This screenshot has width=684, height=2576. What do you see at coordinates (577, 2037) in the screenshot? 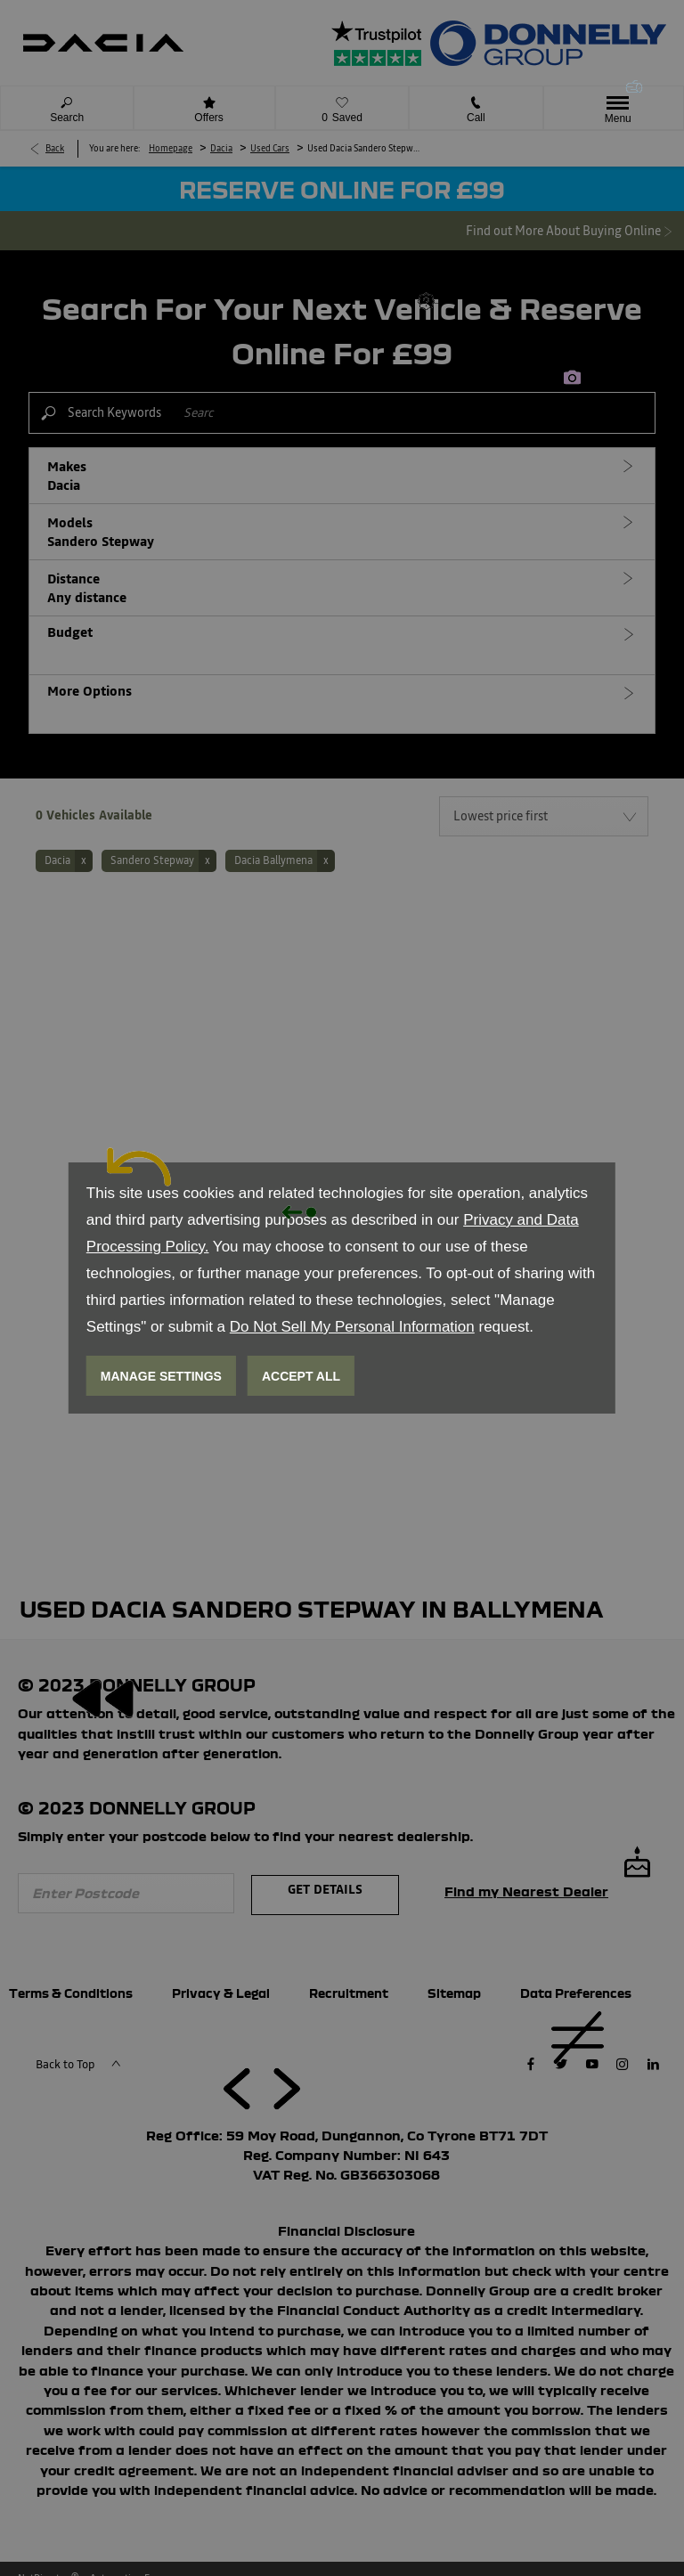
I see `indicates values are not equal or a mismatch` at bounding box center [577, 2037].